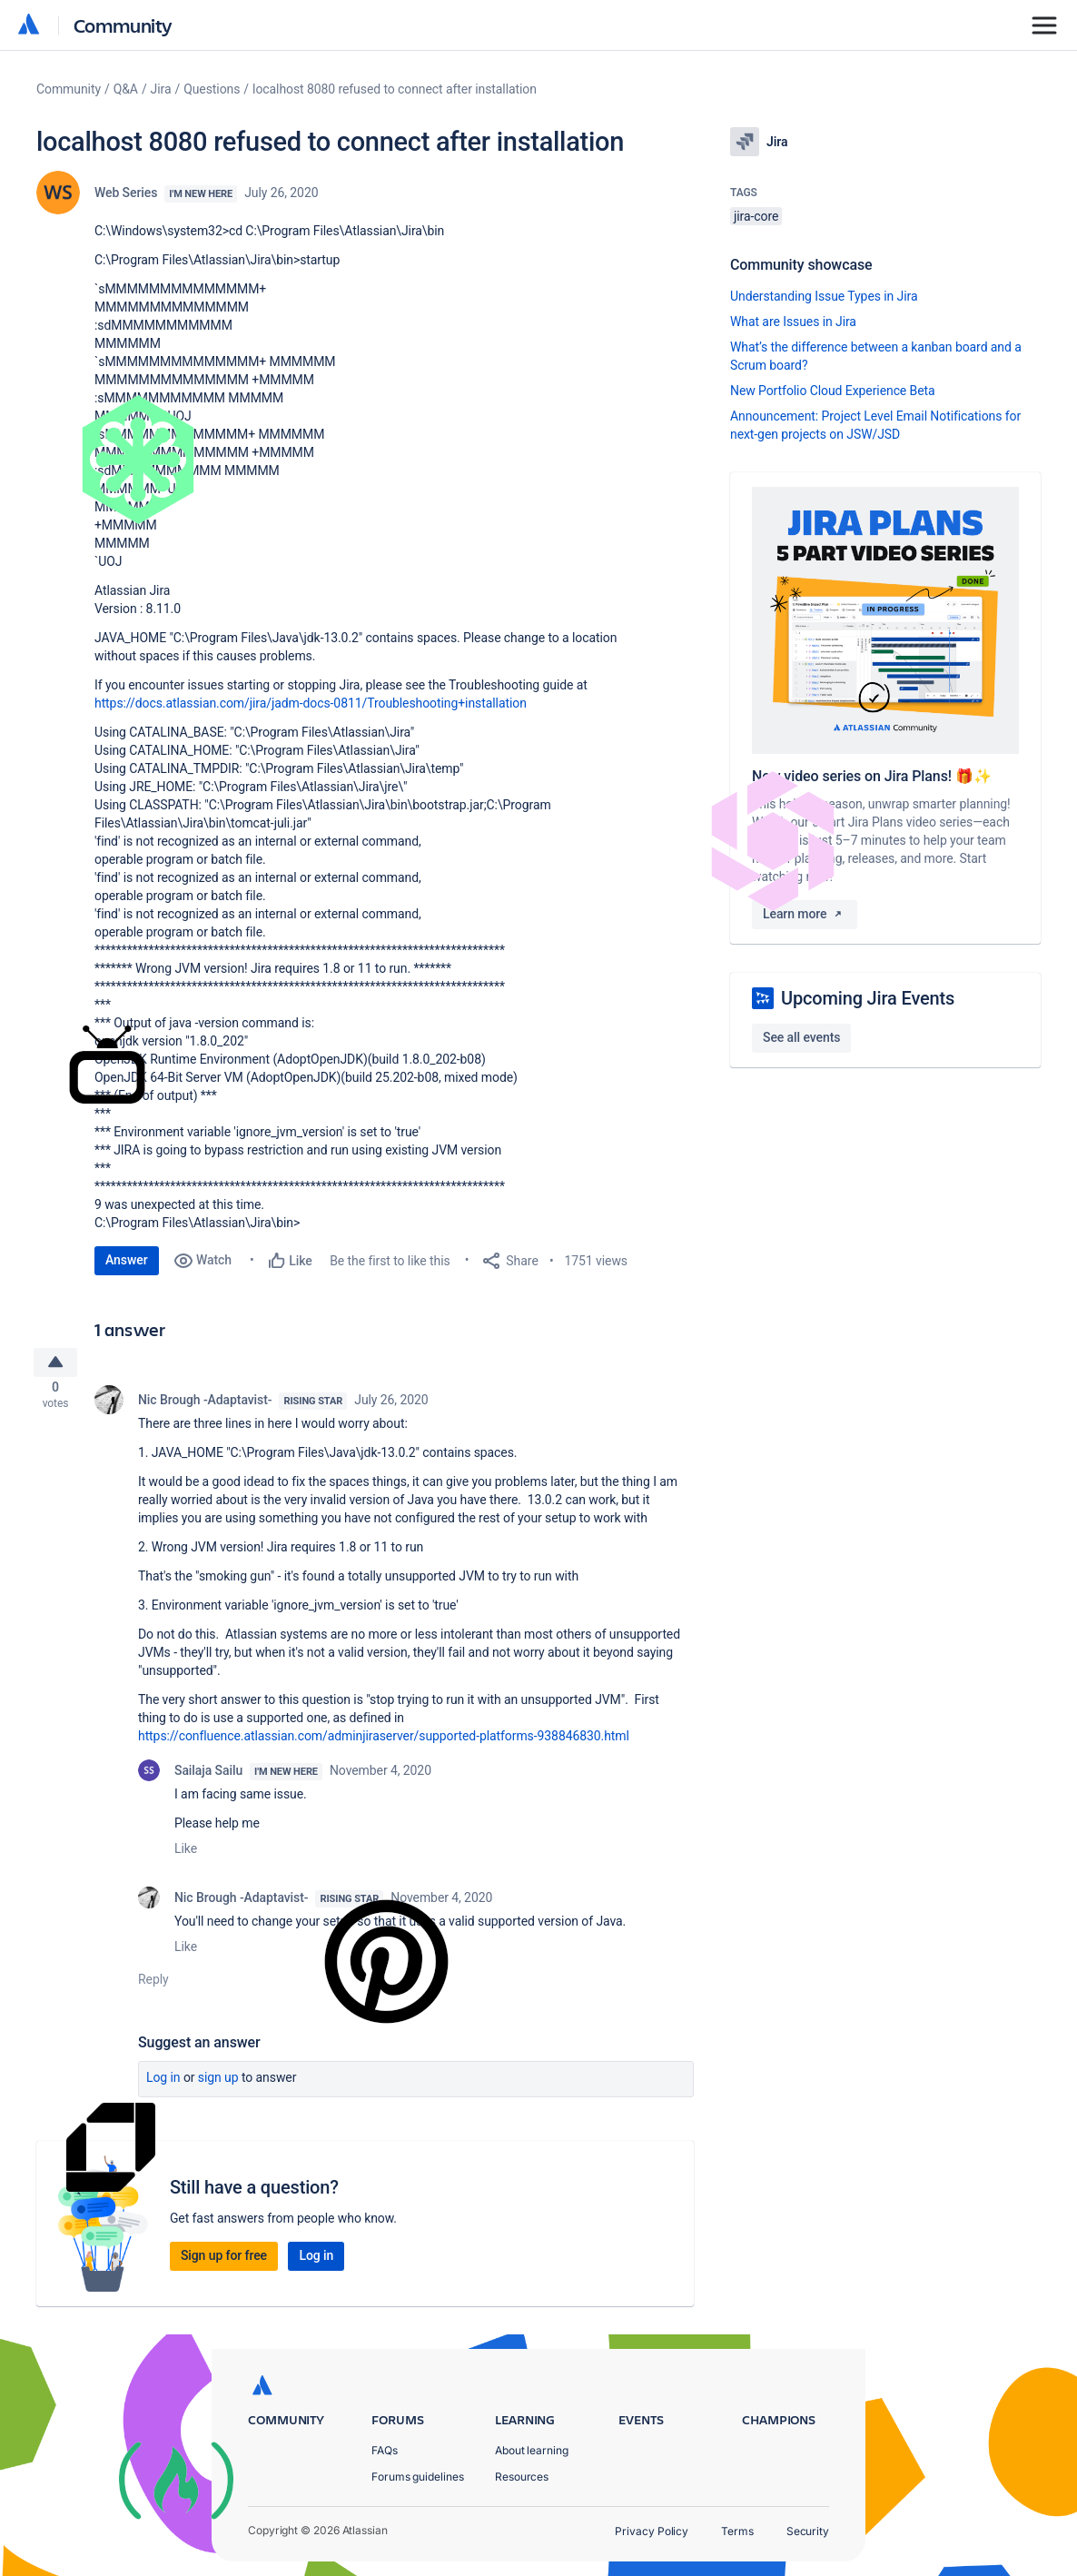 Image resolution: width=1077 pixels, height=2576 pixels. What do you see at coordinates (107, 1065) in the screenshot?
I see `open the MyShows app` at bounding box center [107, 1065].